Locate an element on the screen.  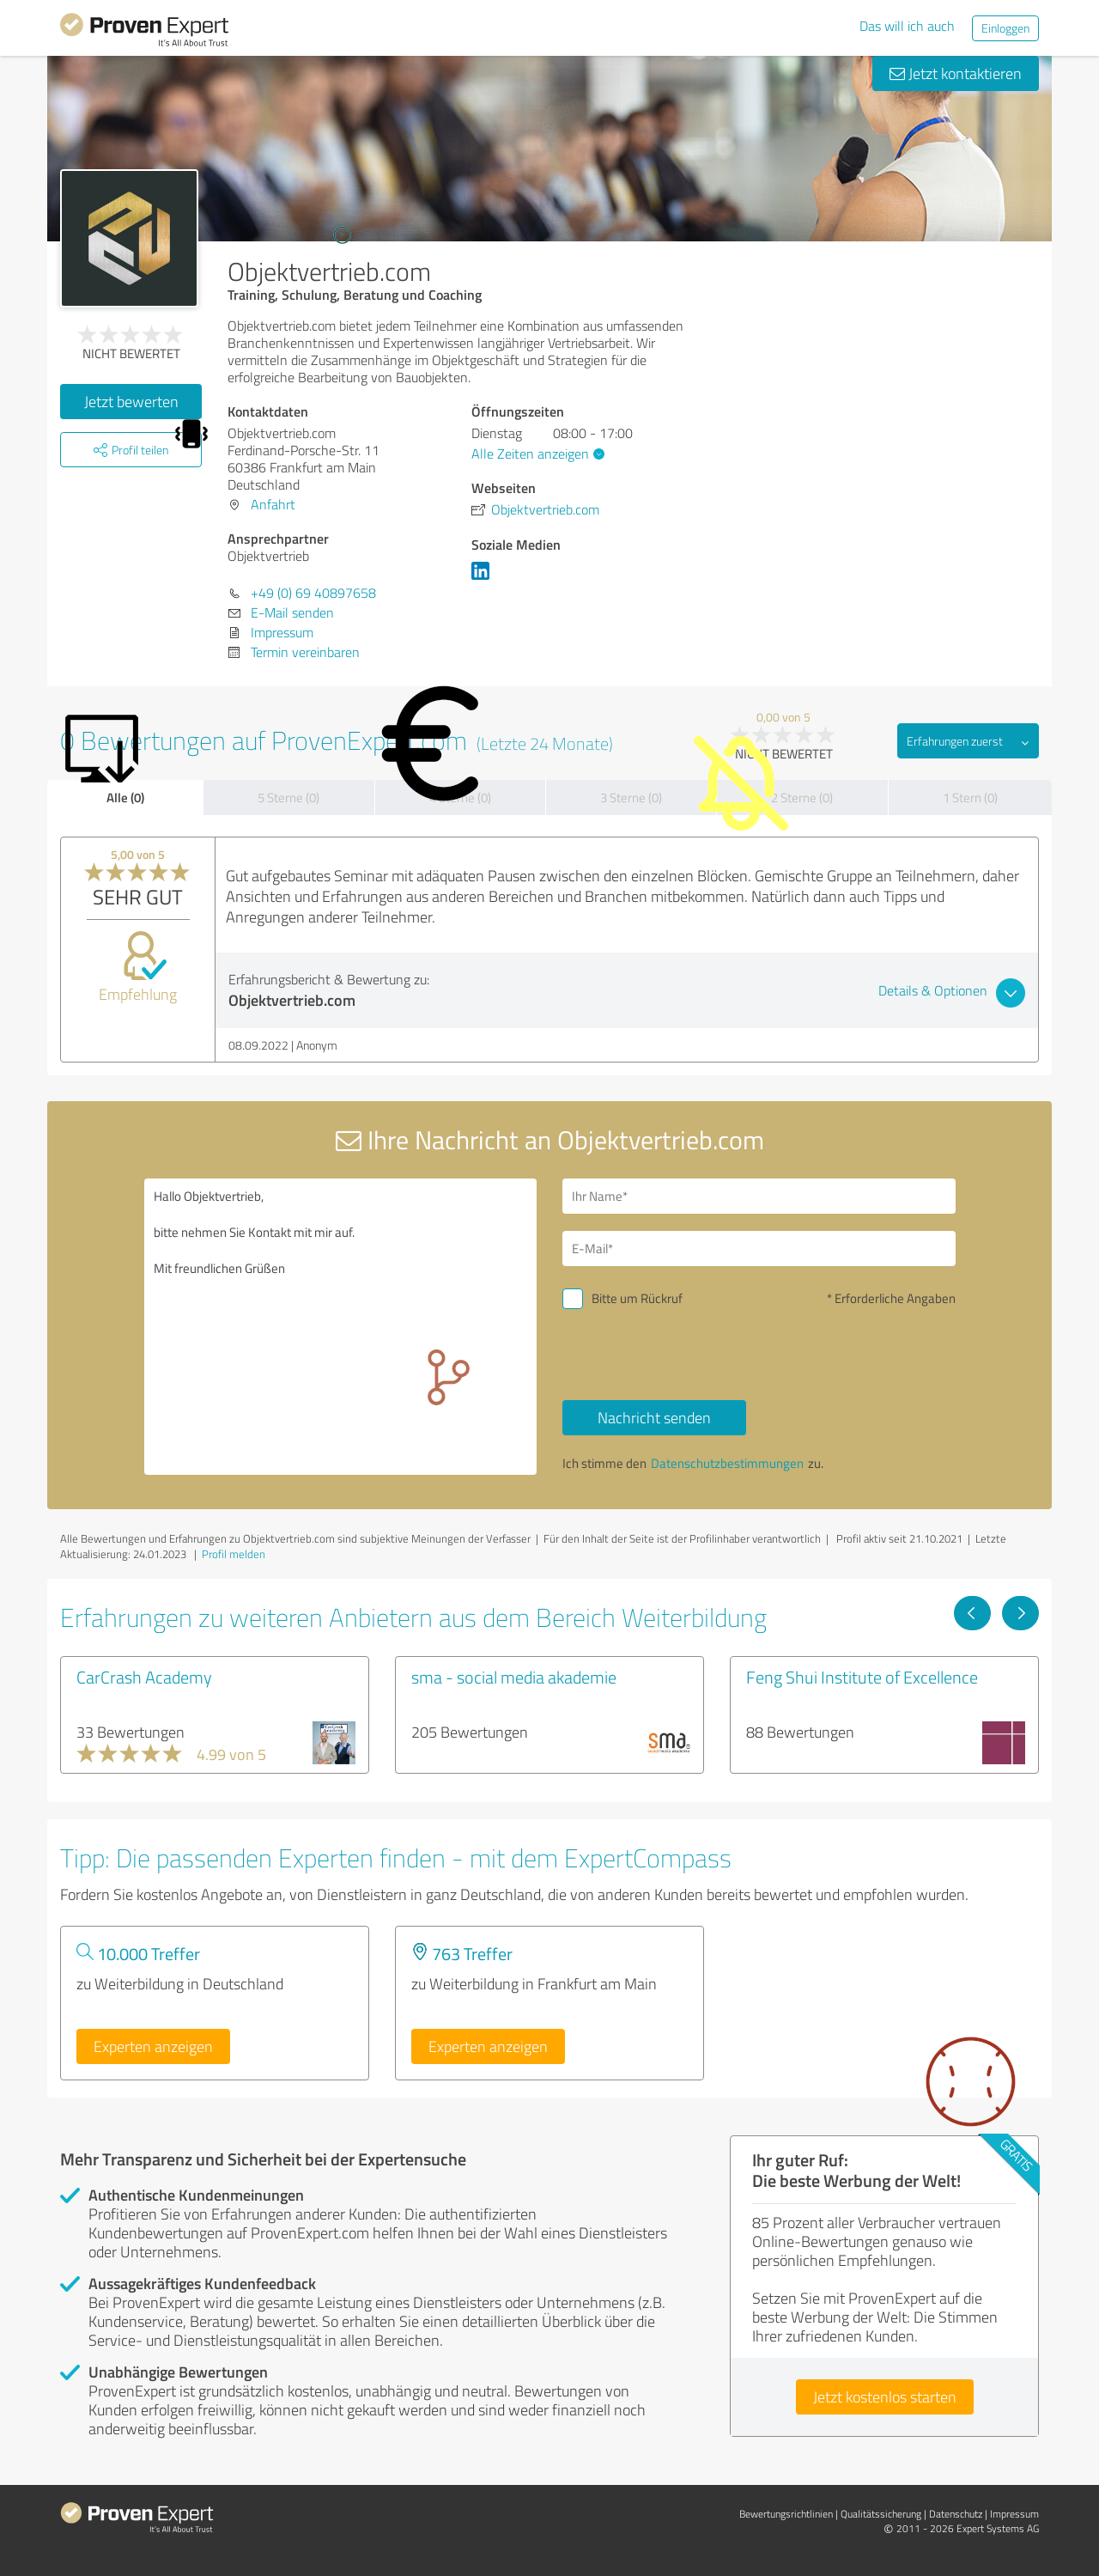
view open issues or bugs is located at coordinates (343, 235).